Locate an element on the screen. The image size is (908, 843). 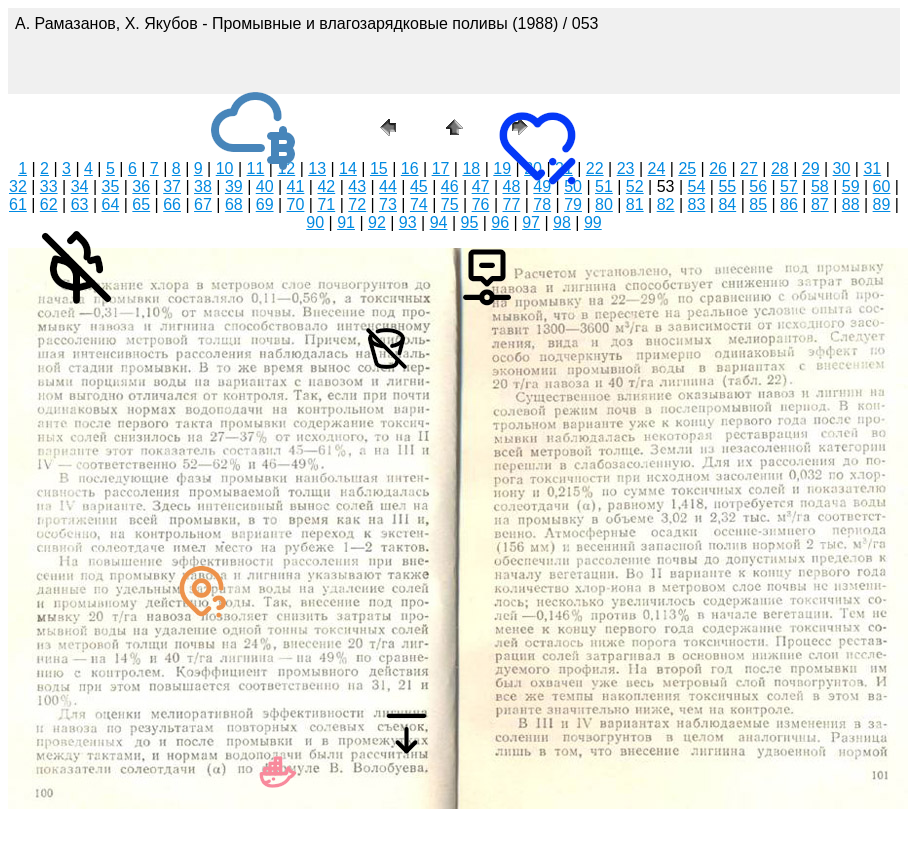
unknown or unconfirmed location is located at coordinates (201, 590).